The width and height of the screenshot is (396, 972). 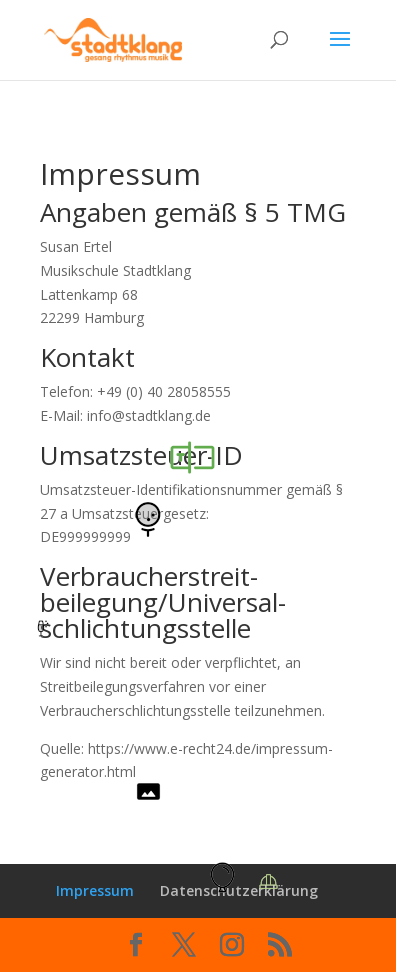 I want to click on indicates a celebration or birthday event, so click(x=222, y=877).